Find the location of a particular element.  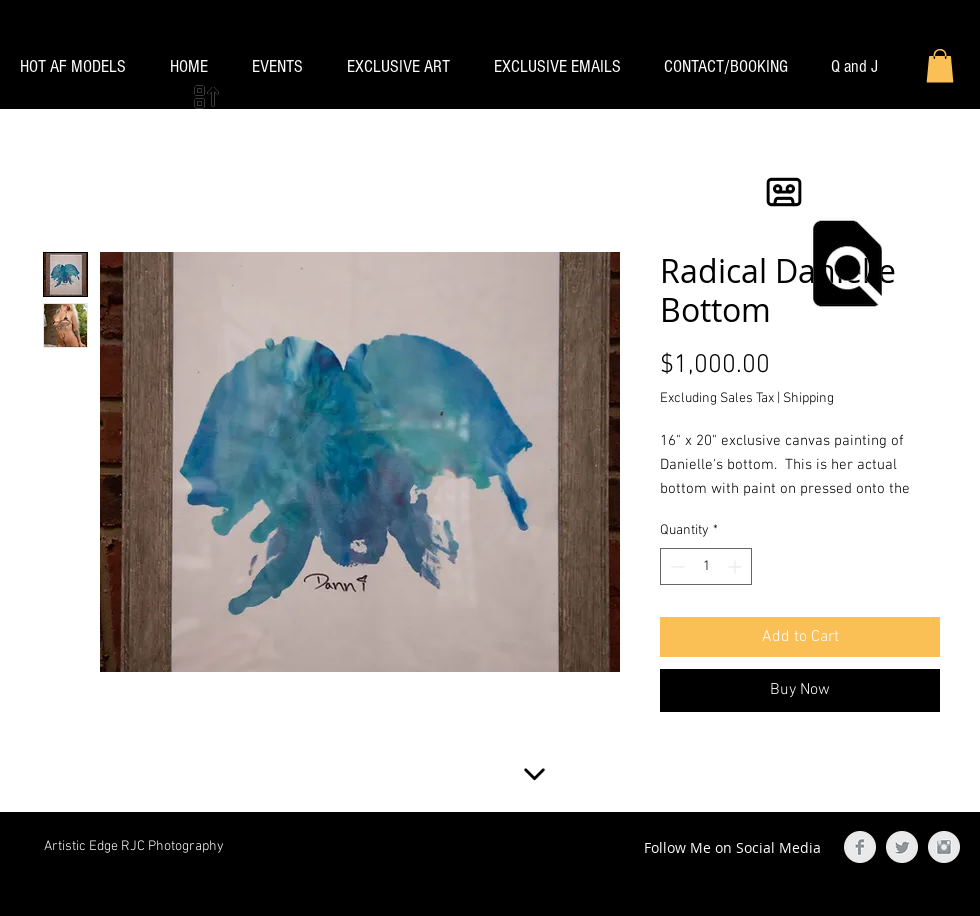

search within the current document is located at coordinates (847, 263).